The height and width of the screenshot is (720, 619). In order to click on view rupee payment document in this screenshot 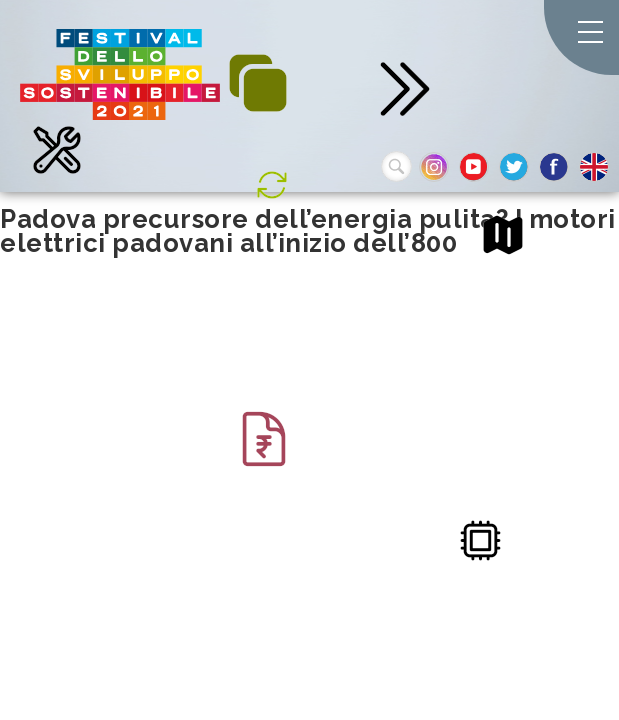, I will do `click(264, 439)`.